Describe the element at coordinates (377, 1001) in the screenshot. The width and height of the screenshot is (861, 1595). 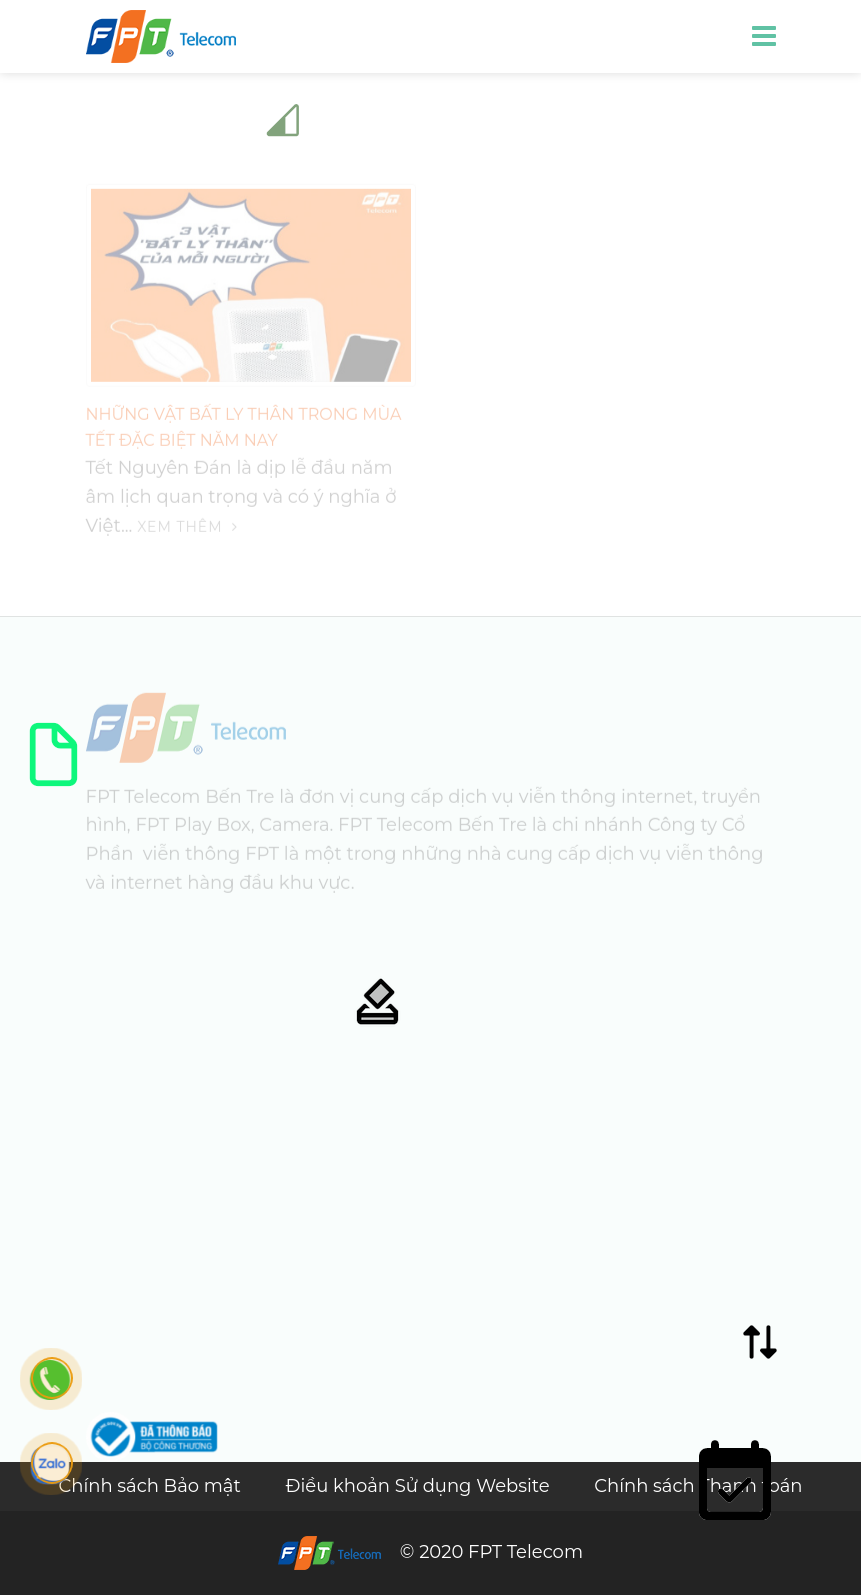
I see `cast your vote or submit a ballot` at that location.